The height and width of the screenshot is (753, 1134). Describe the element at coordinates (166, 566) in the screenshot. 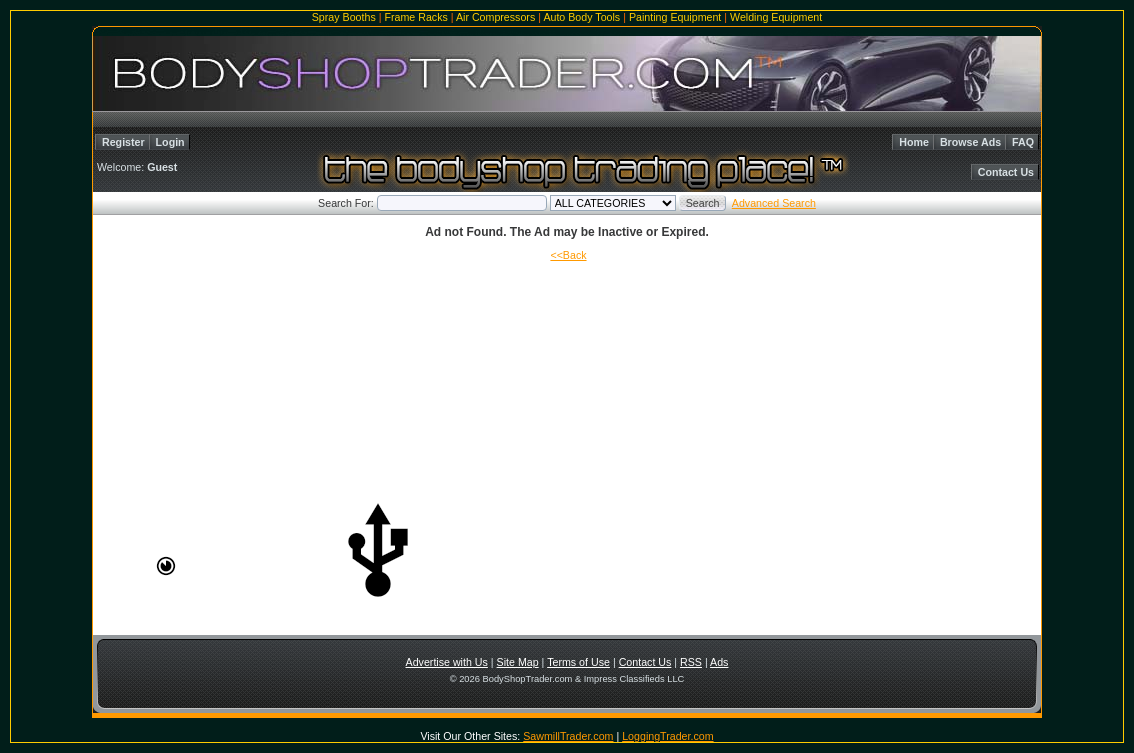

I see `indicates task progress at approximately 70% complete` at that location.